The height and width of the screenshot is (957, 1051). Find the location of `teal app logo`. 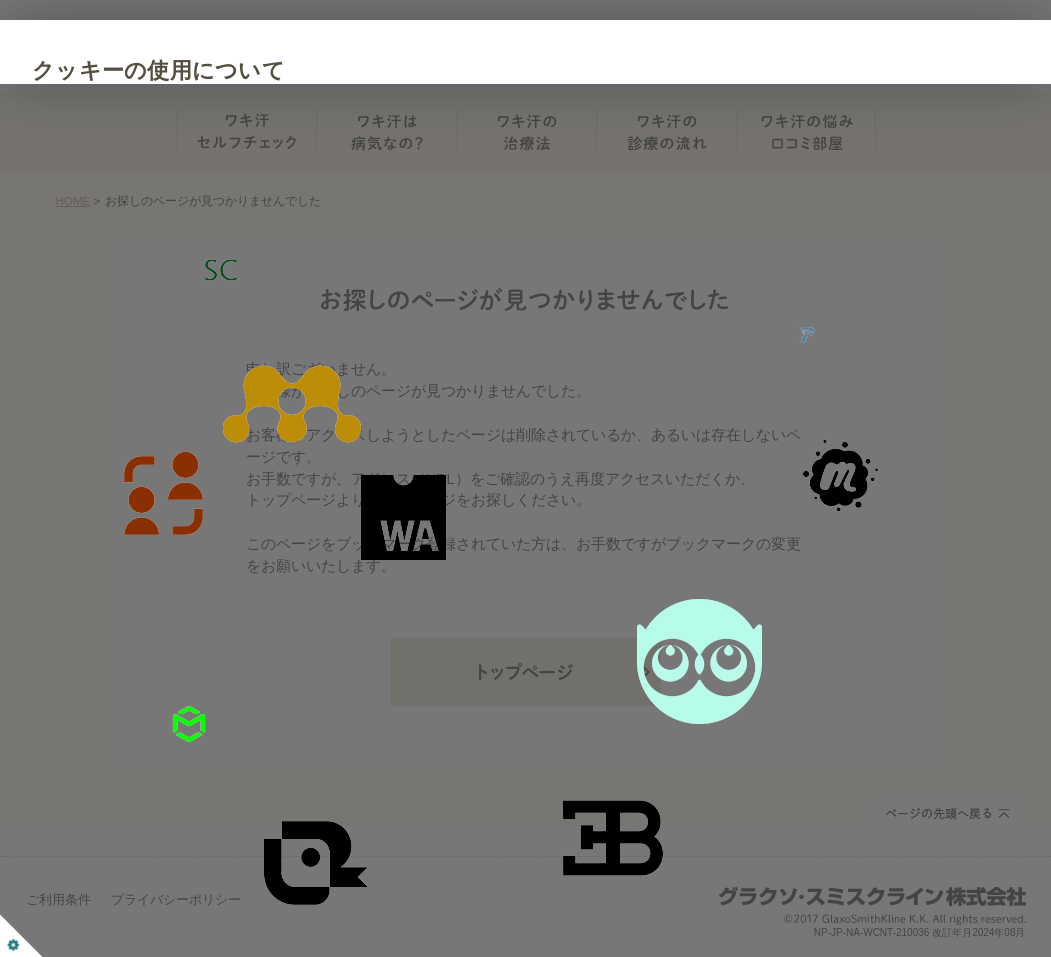

teal app logo is located at coordinates (316, 863).